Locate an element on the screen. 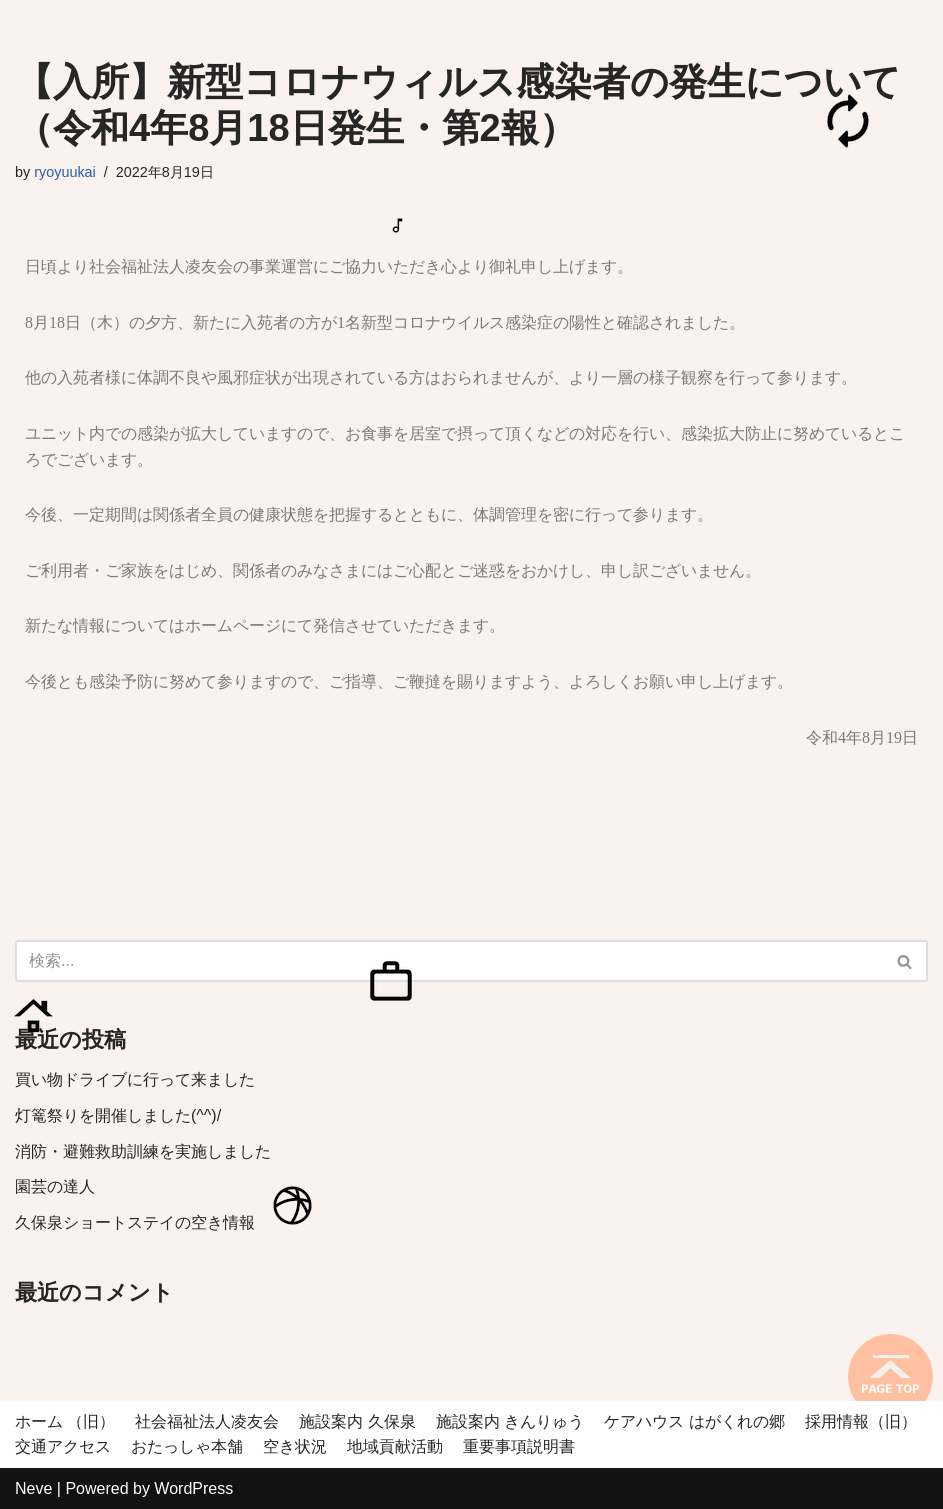 This screenshot has height=1509, width=943. access home or housing services is located at coordinates (33, 1016).